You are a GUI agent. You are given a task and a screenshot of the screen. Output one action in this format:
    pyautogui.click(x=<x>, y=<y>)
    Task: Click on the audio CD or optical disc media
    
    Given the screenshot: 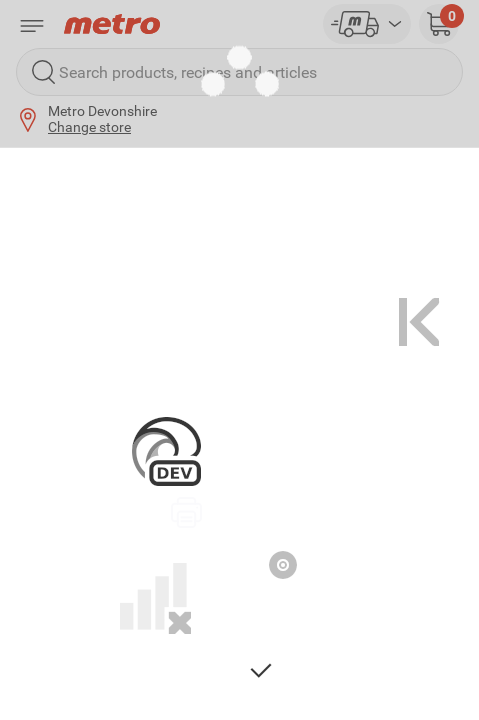 What is the action you would take?
    pyautogui.click(x=283, y=565)
    